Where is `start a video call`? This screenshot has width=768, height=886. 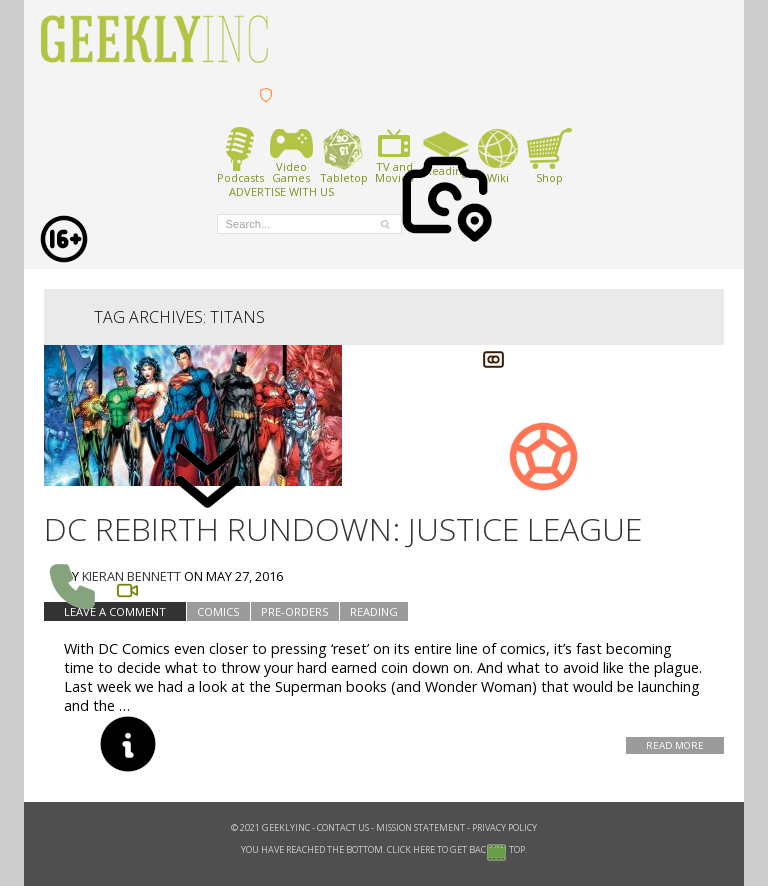 start a video call is located at coordinates (127, 590).